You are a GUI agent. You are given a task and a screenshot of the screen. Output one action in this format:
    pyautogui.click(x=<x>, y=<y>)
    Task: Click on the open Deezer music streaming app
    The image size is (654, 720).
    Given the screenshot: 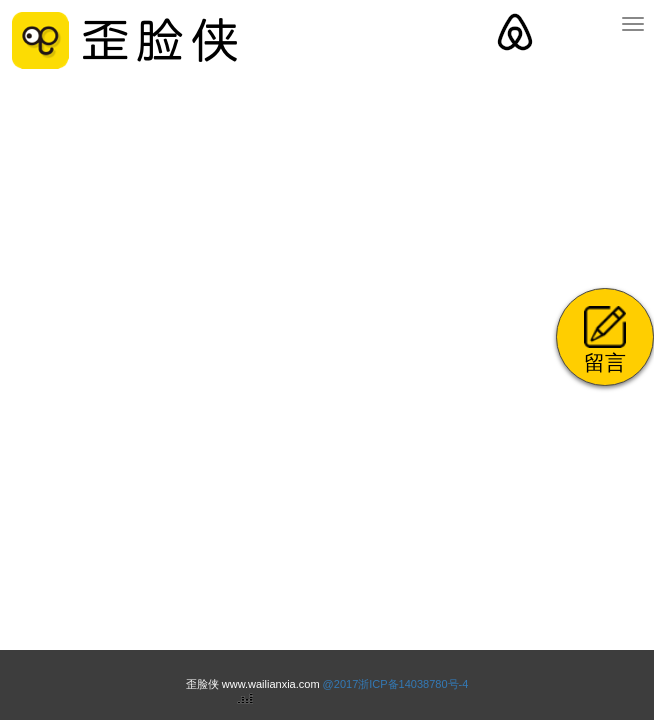 What is the action you would take?
    pyautogui.click(x=245, y=699)
    